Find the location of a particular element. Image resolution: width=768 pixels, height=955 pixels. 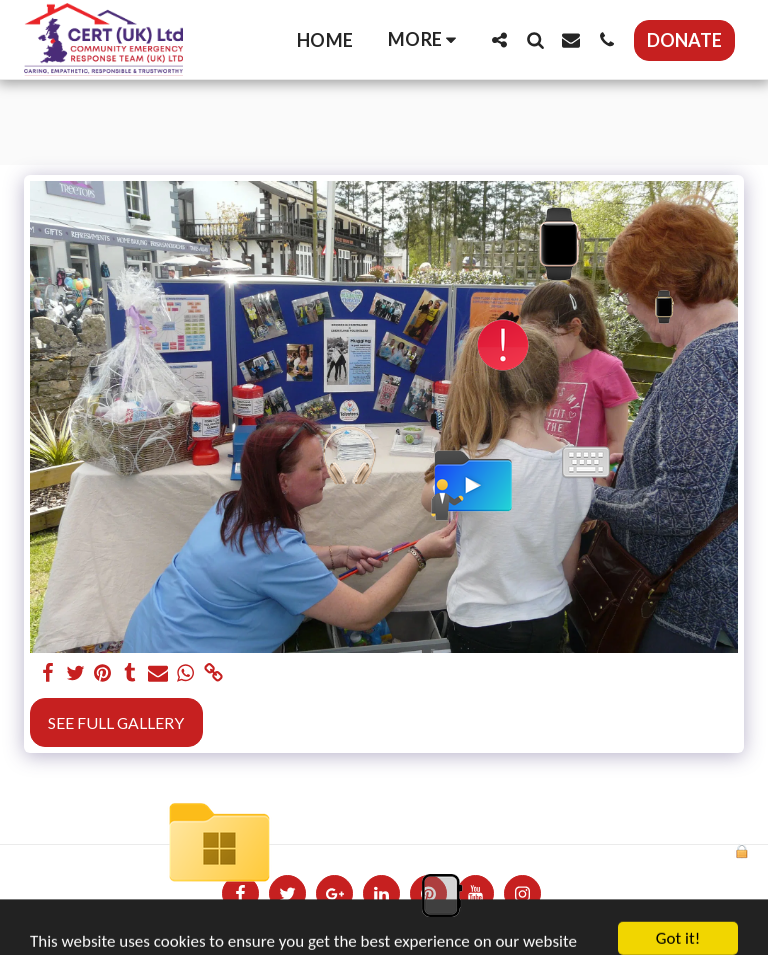

manage connected Apple Watch device is located at coordinates (559, 244).